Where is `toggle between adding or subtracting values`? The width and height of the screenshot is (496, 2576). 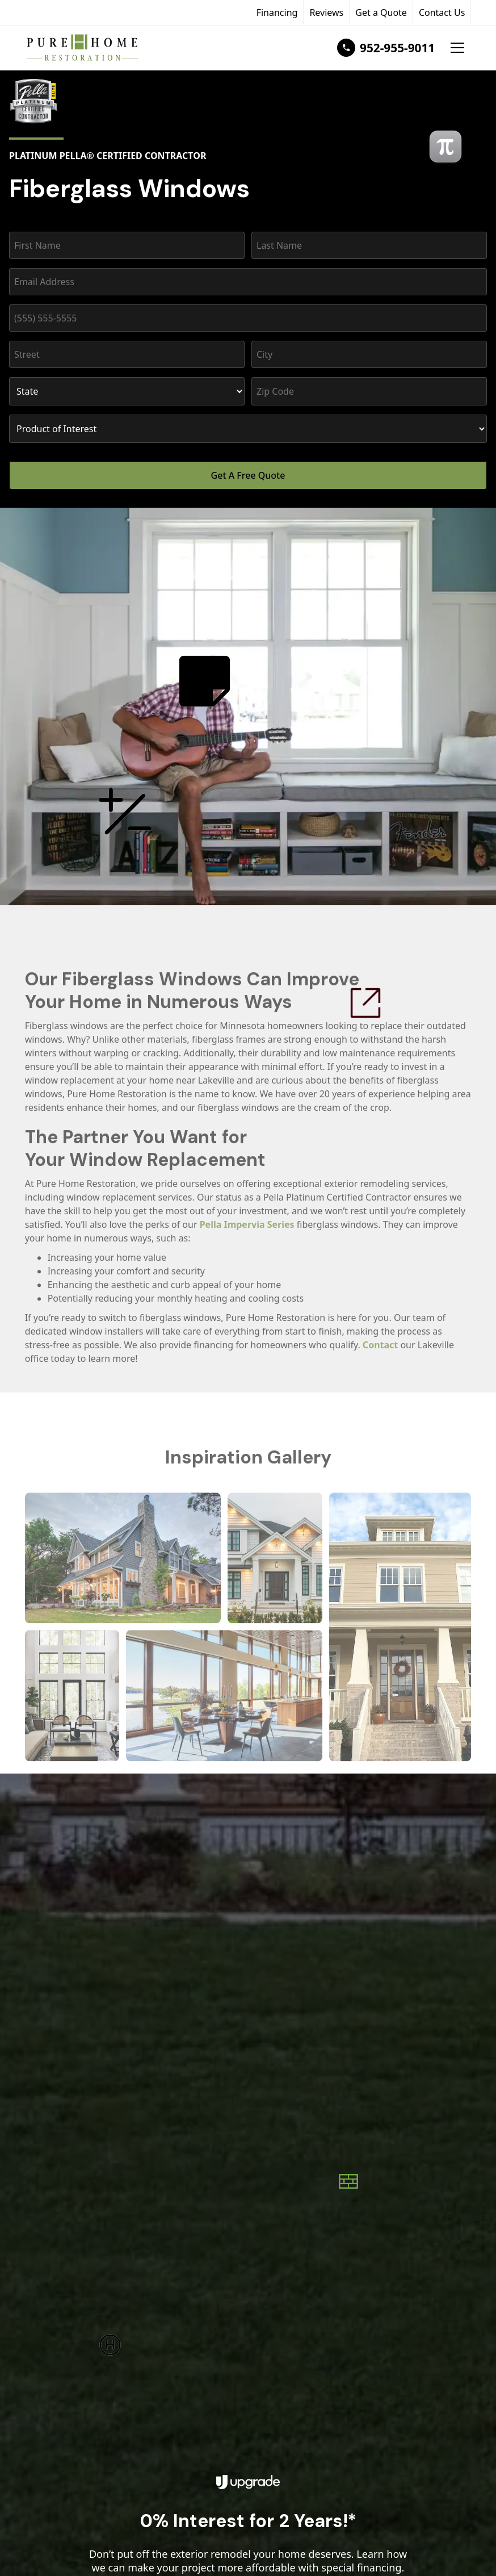
toggle between adding or subtracting values is located at coordinates (125, 814).